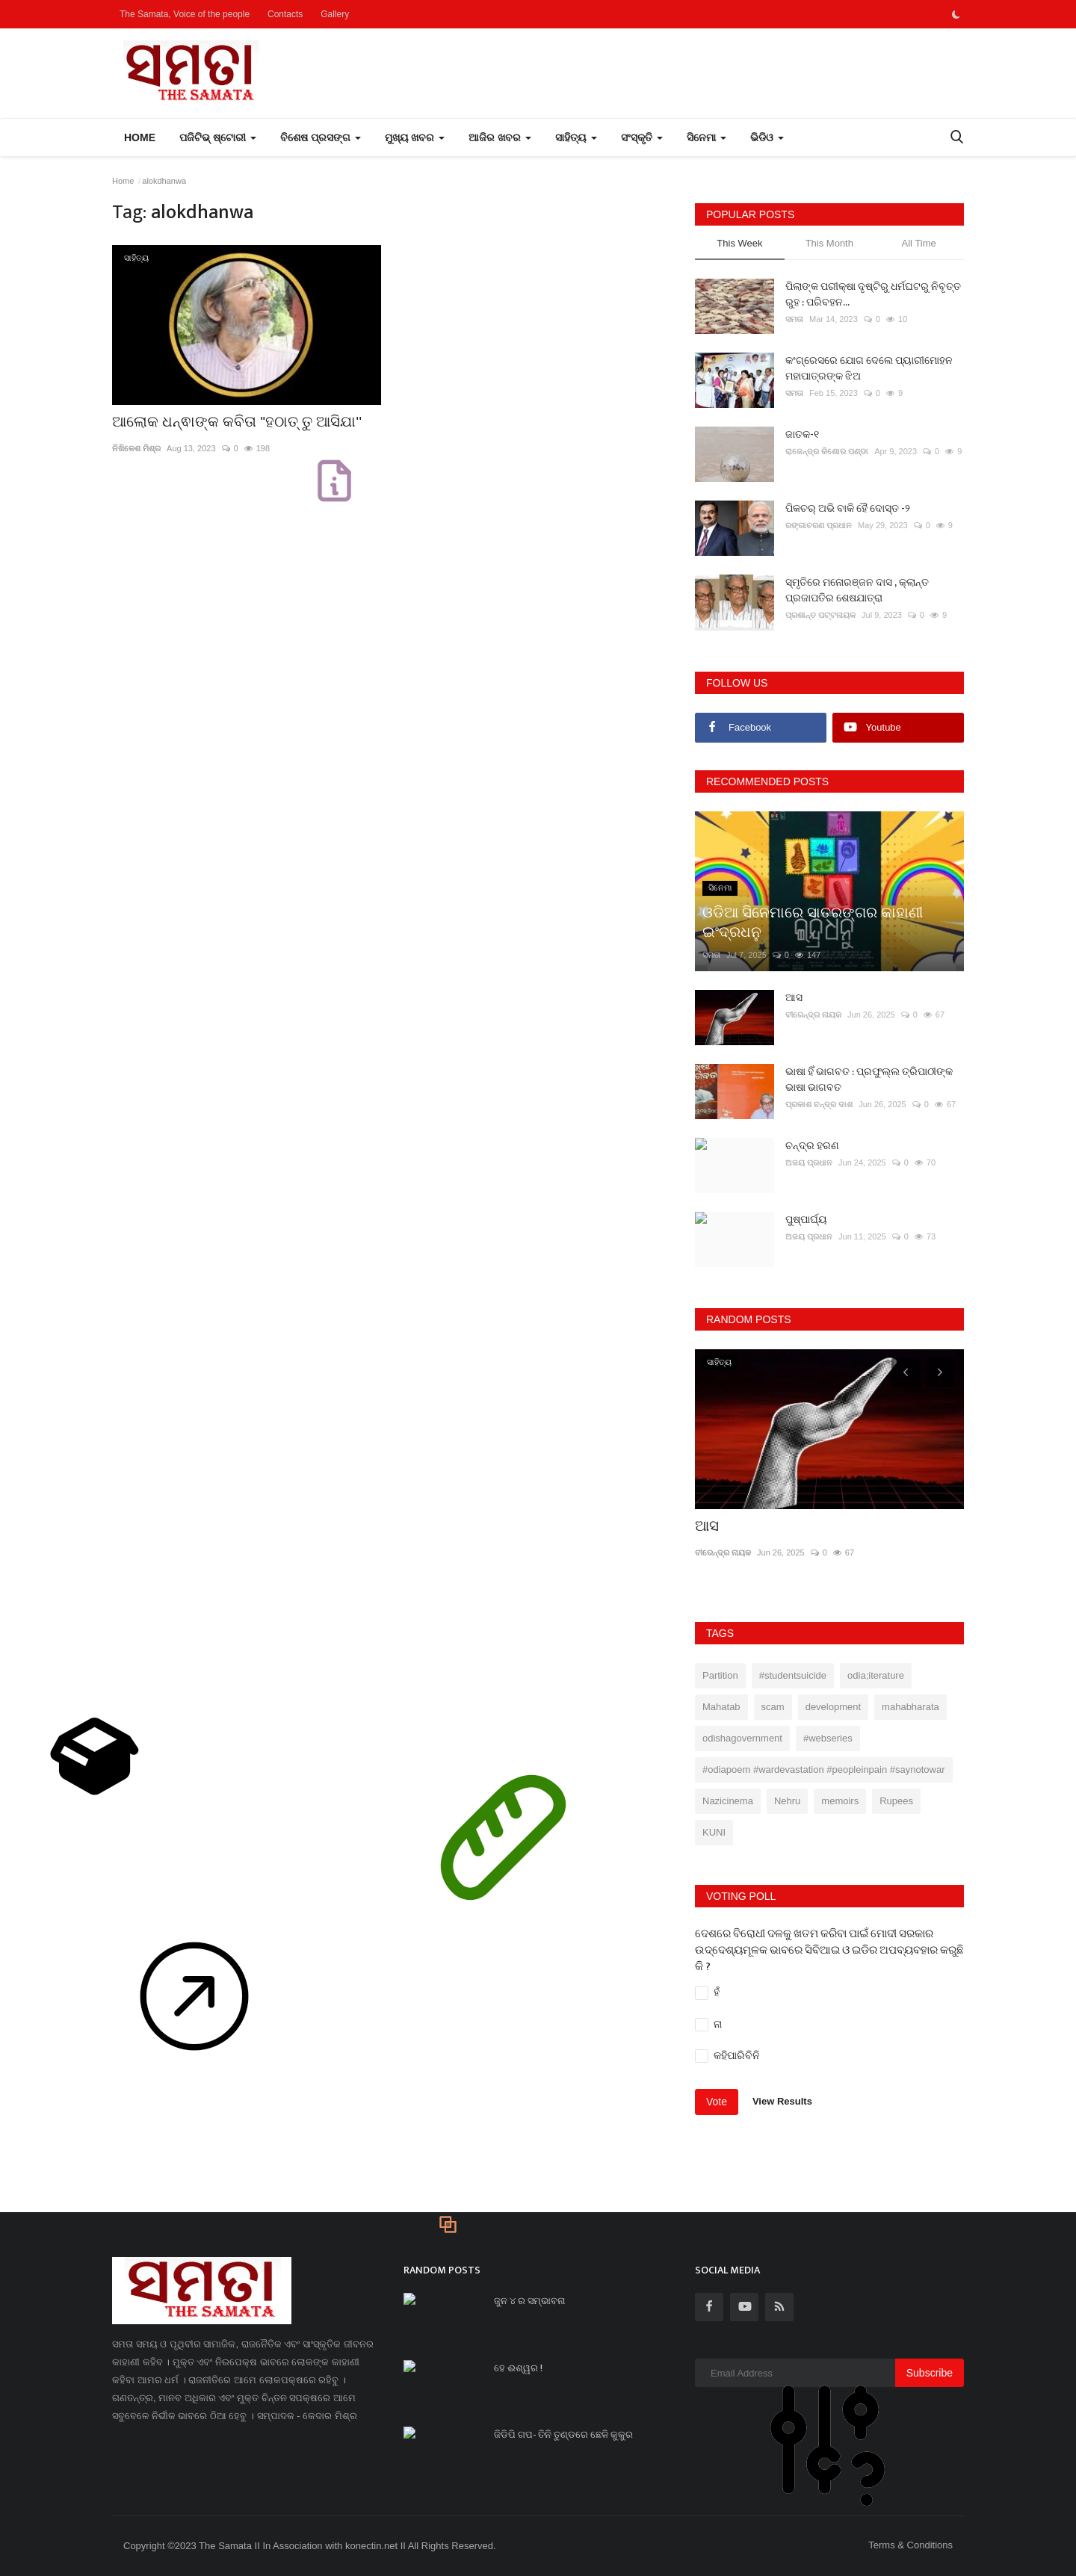 Image resolution: width=1076 pixels, height=2576 pixels. What do you see at coordinates (503, 1837) in the screenshot?
I see `browse bakery or bread products` at bounding box center [503, 1837].